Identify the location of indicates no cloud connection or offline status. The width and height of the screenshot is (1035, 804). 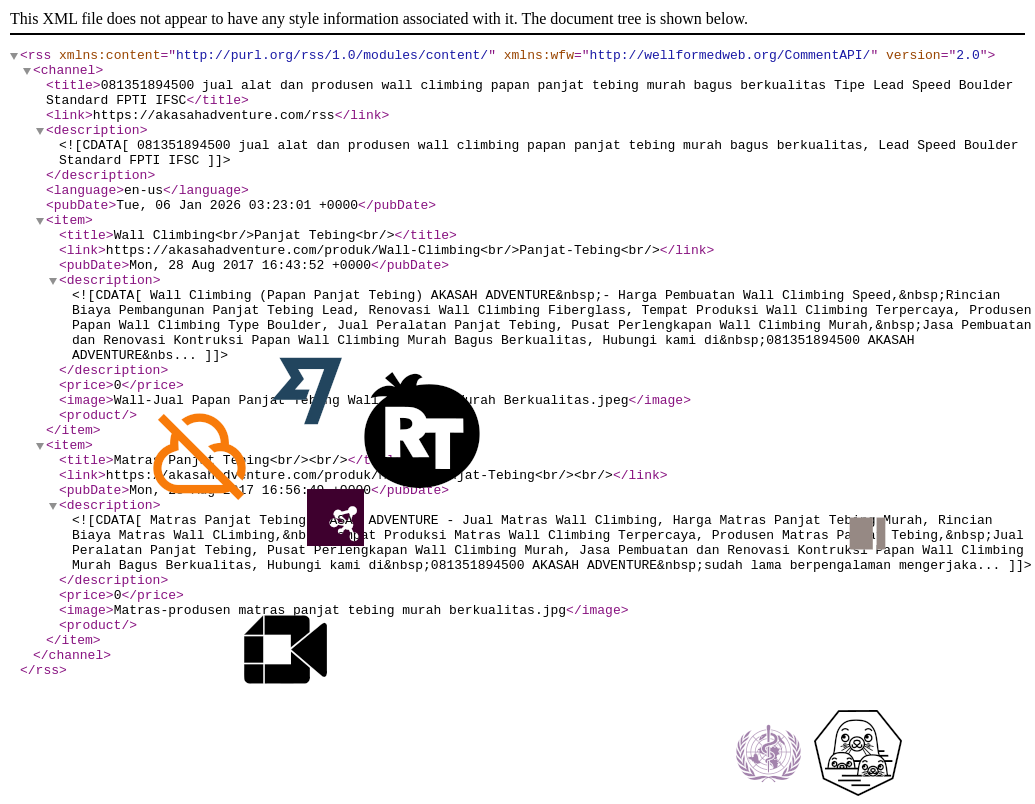
(199, 455).